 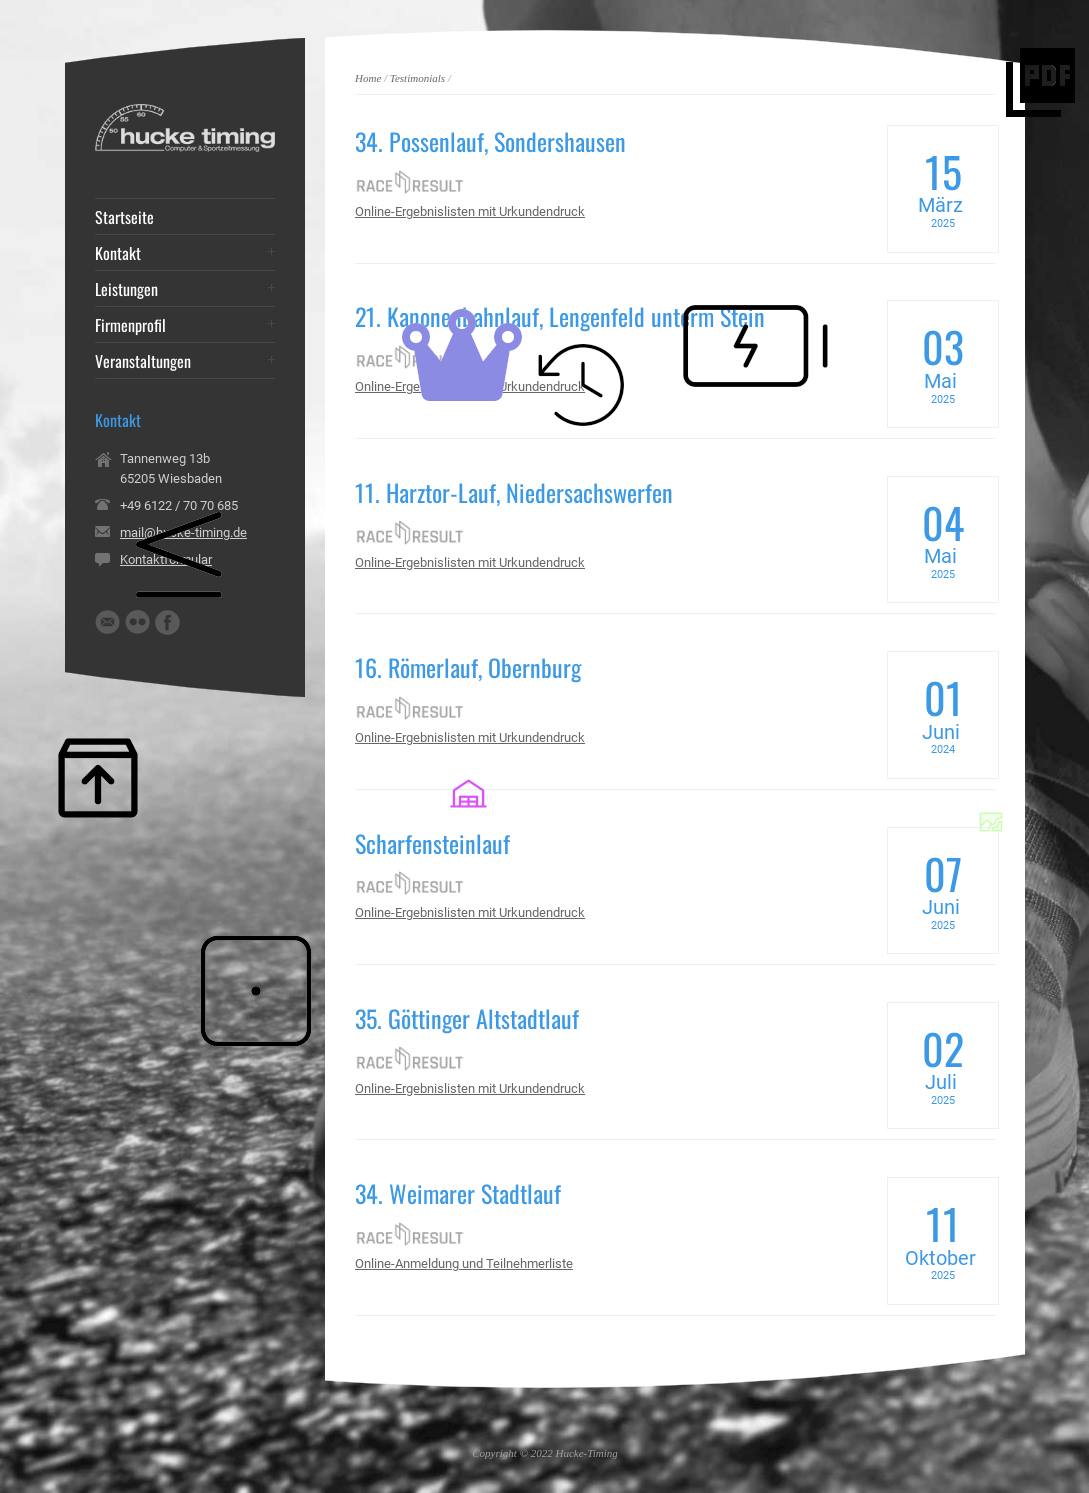 What do you see at coordinates (991, 822) in the screenshot?
I see `indicates a broken or corrupted image file` at bounding box center [991, 822].